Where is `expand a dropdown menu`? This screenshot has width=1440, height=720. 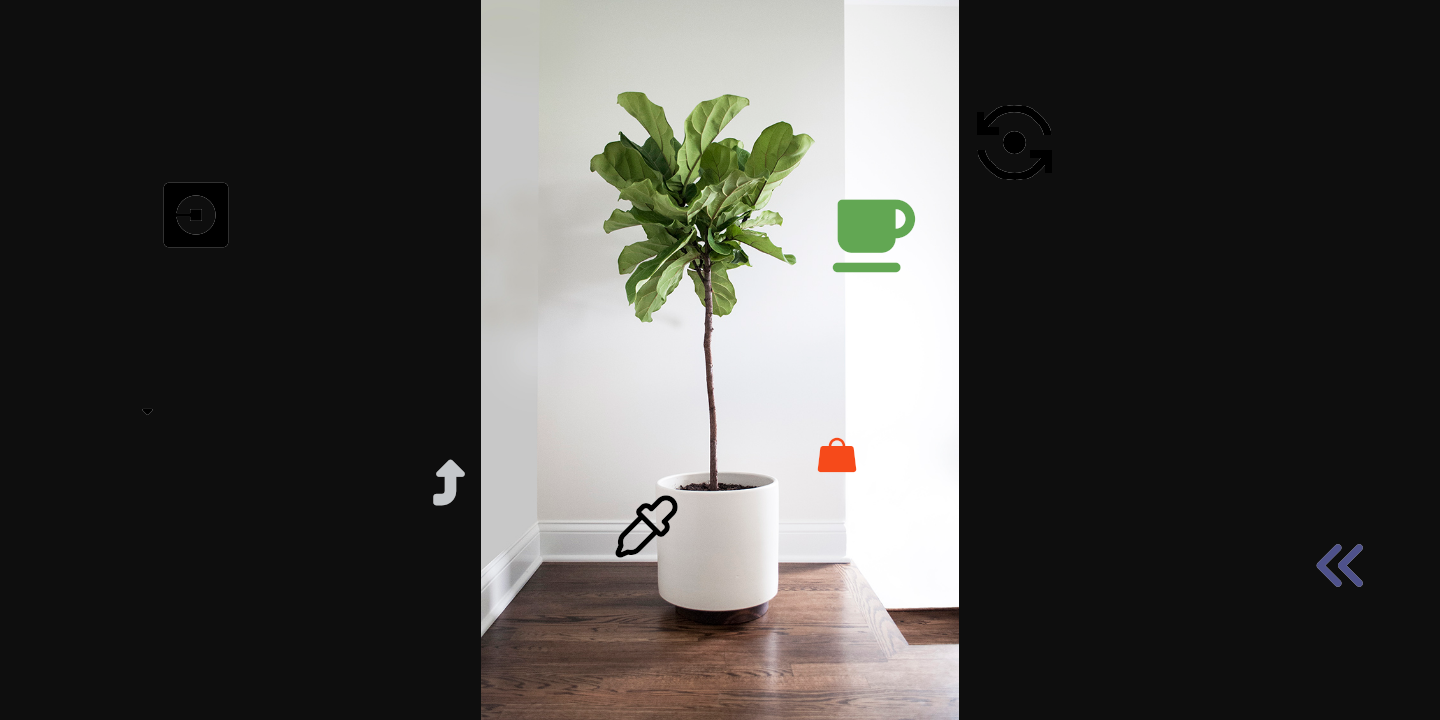 expand a dropdown menu is located at coordinates (147, 411).